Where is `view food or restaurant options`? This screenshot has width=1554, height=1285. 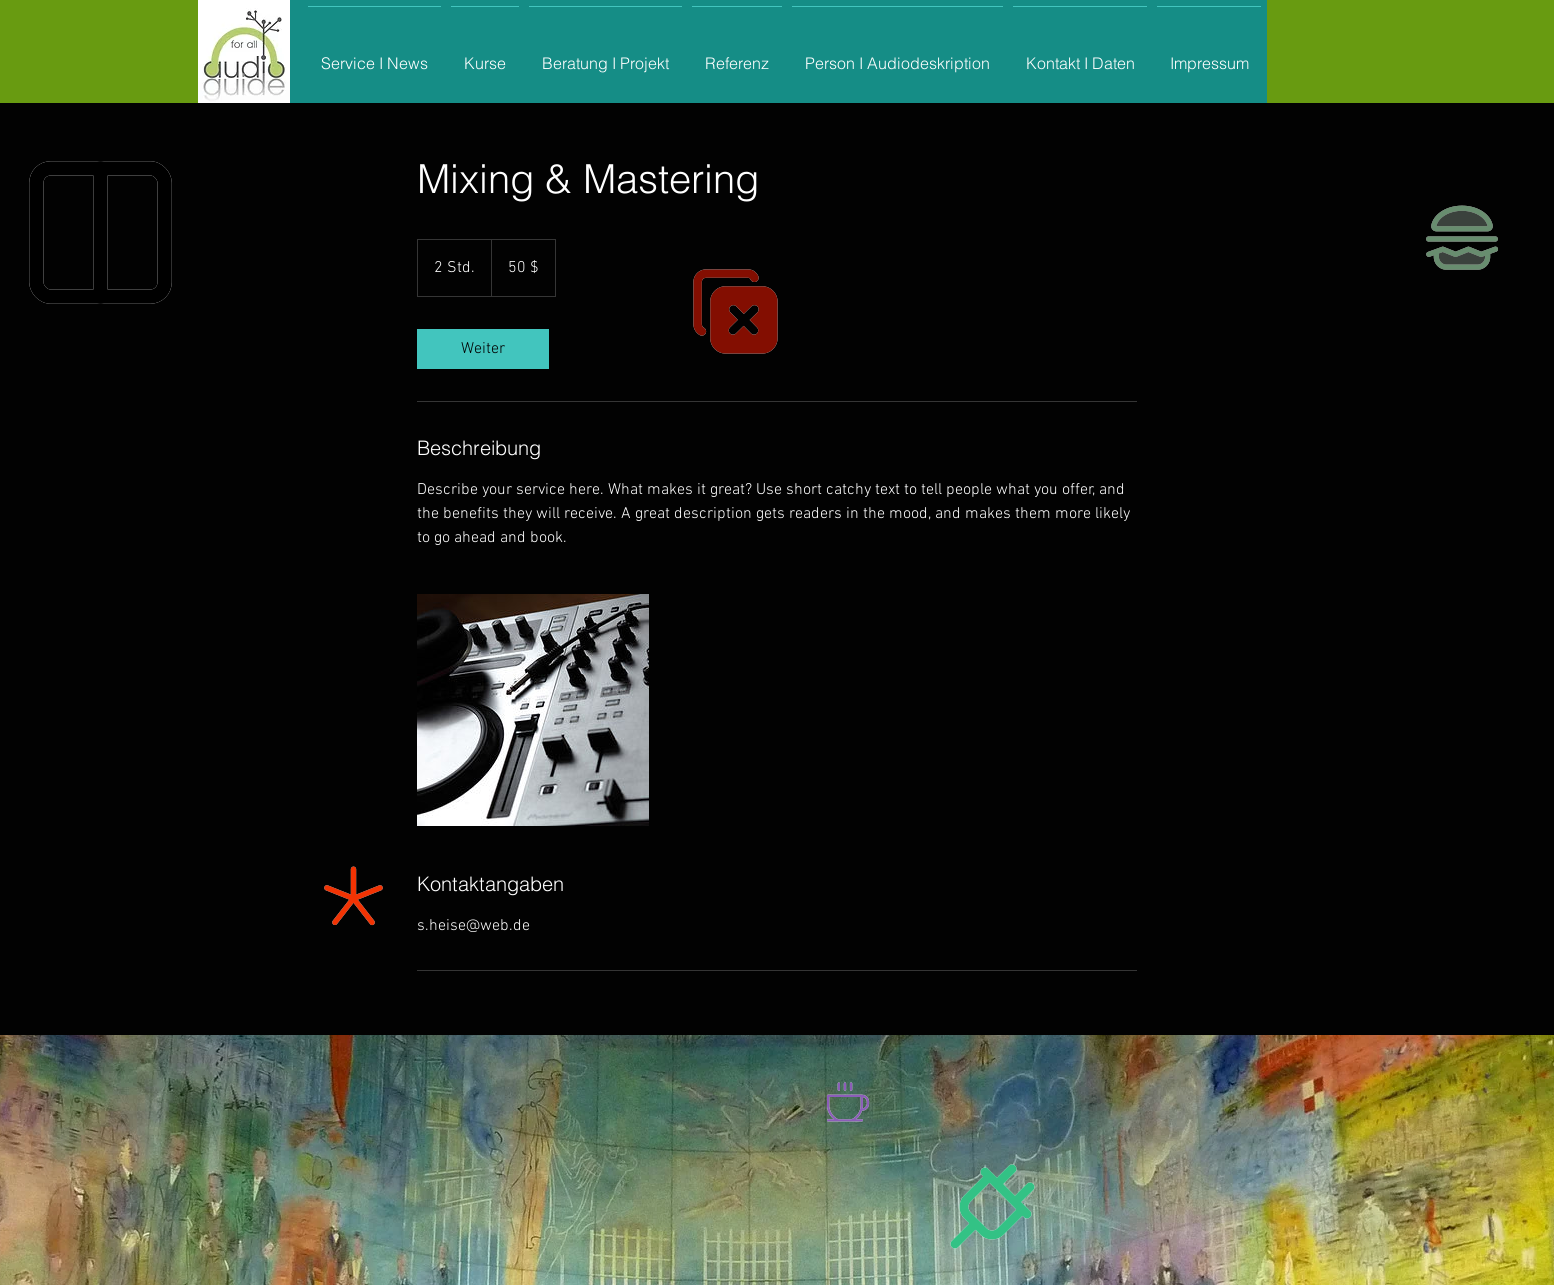 view food or restaurant options is located at coordinates (1462, 239).